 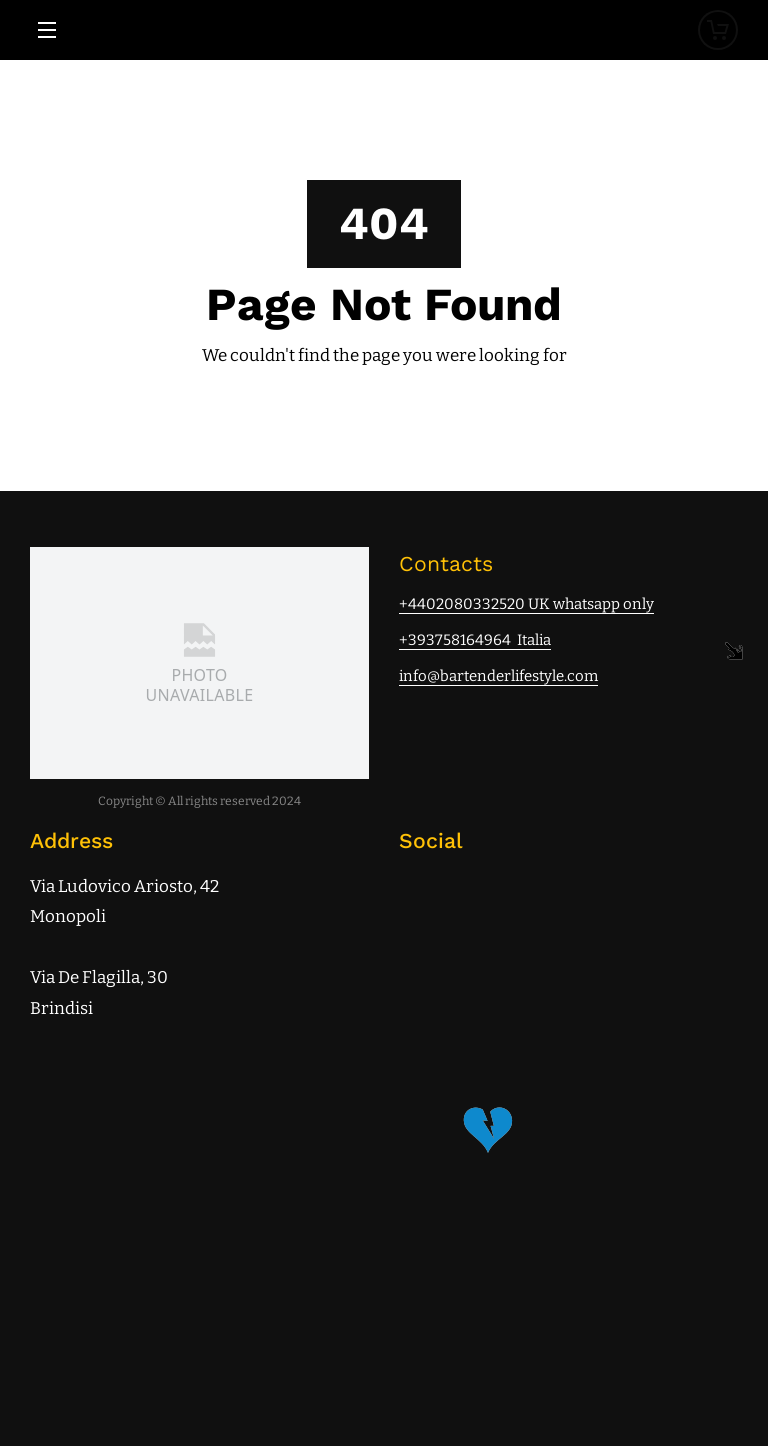 I want to click on activate dragon breath ability, so click(x=734, y=651).